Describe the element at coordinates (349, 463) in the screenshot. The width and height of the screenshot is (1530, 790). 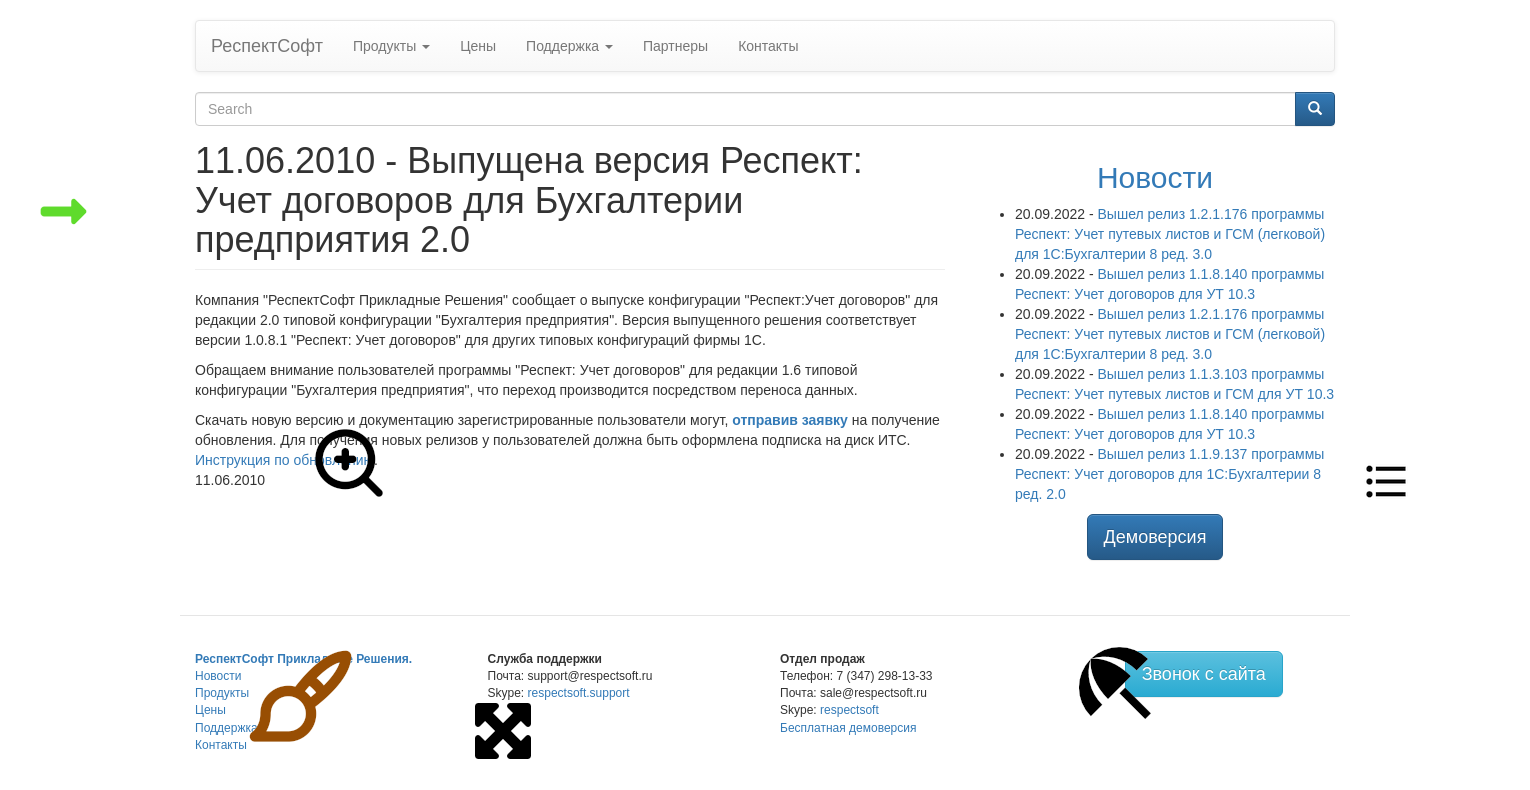
I see `zoom in on content` at that location.